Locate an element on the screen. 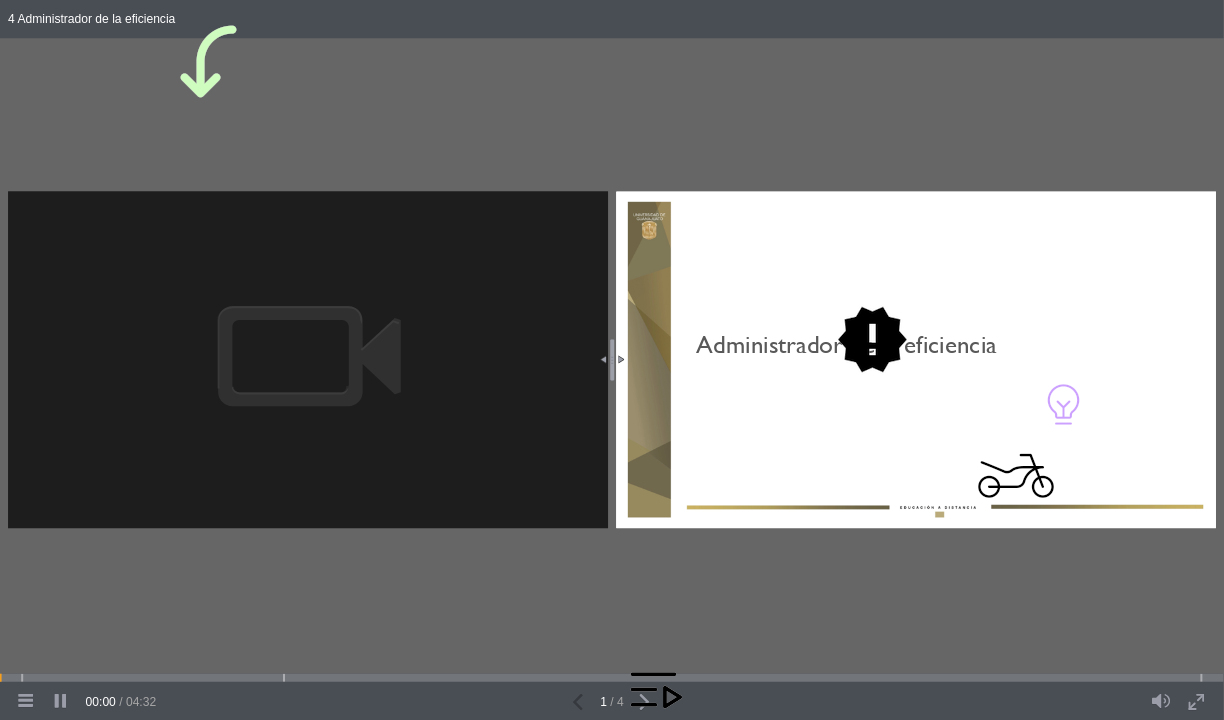 This screenshot has height=720, width=1224. go back and down in navigation is located at coordinates (208, 61).